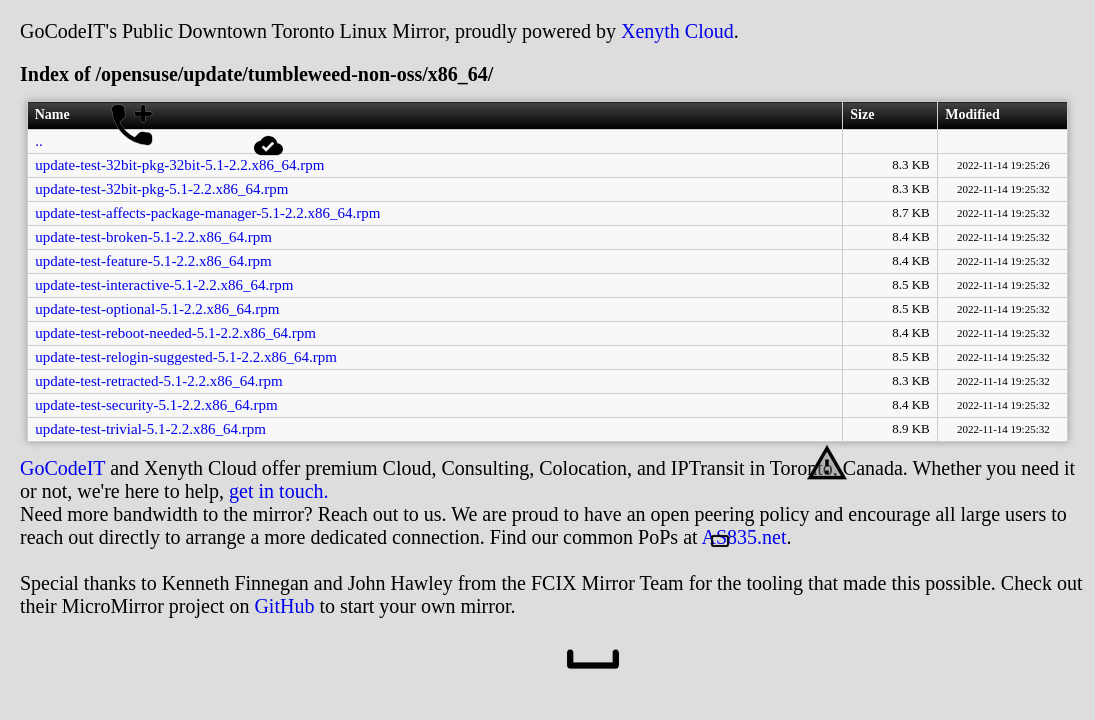 The height and width of the screenshot is (720, 1095). Describe the element at coordinates (132, 125) in the screenshot. I see `add a new contact to your phone` at that location.